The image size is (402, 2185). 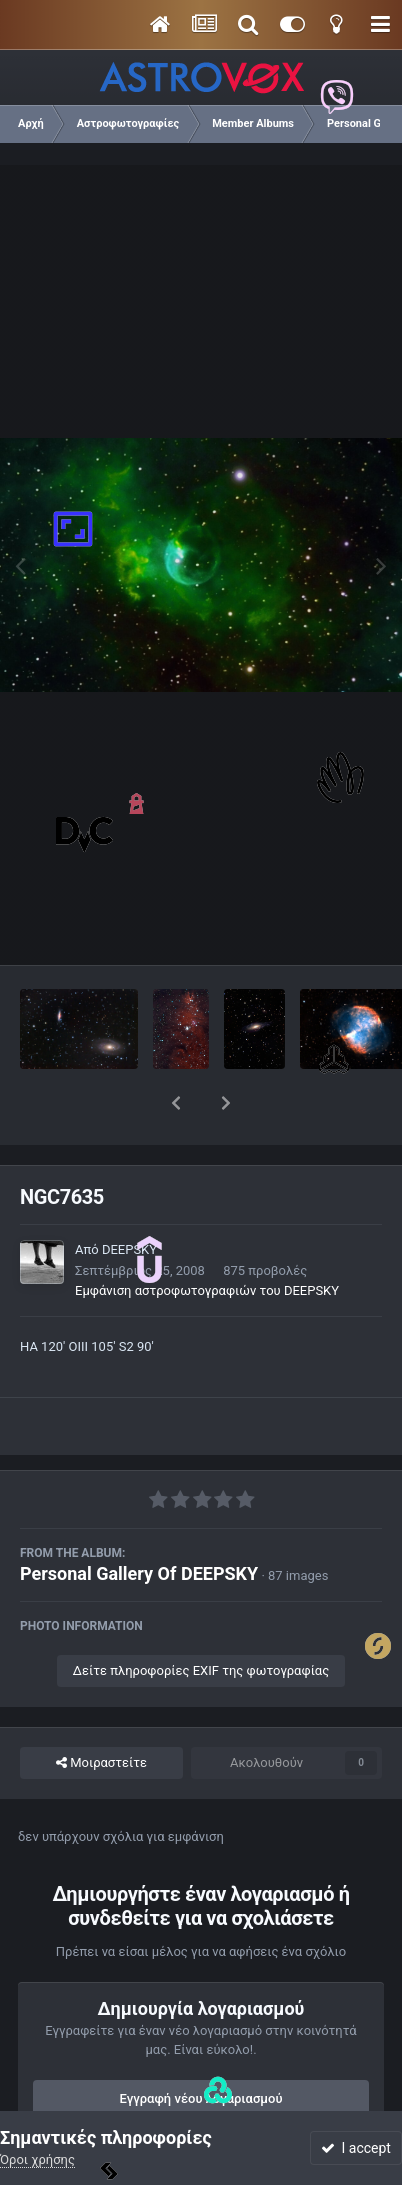 I want to click on open the Starling Bank app, so click(x=378, y=1646).